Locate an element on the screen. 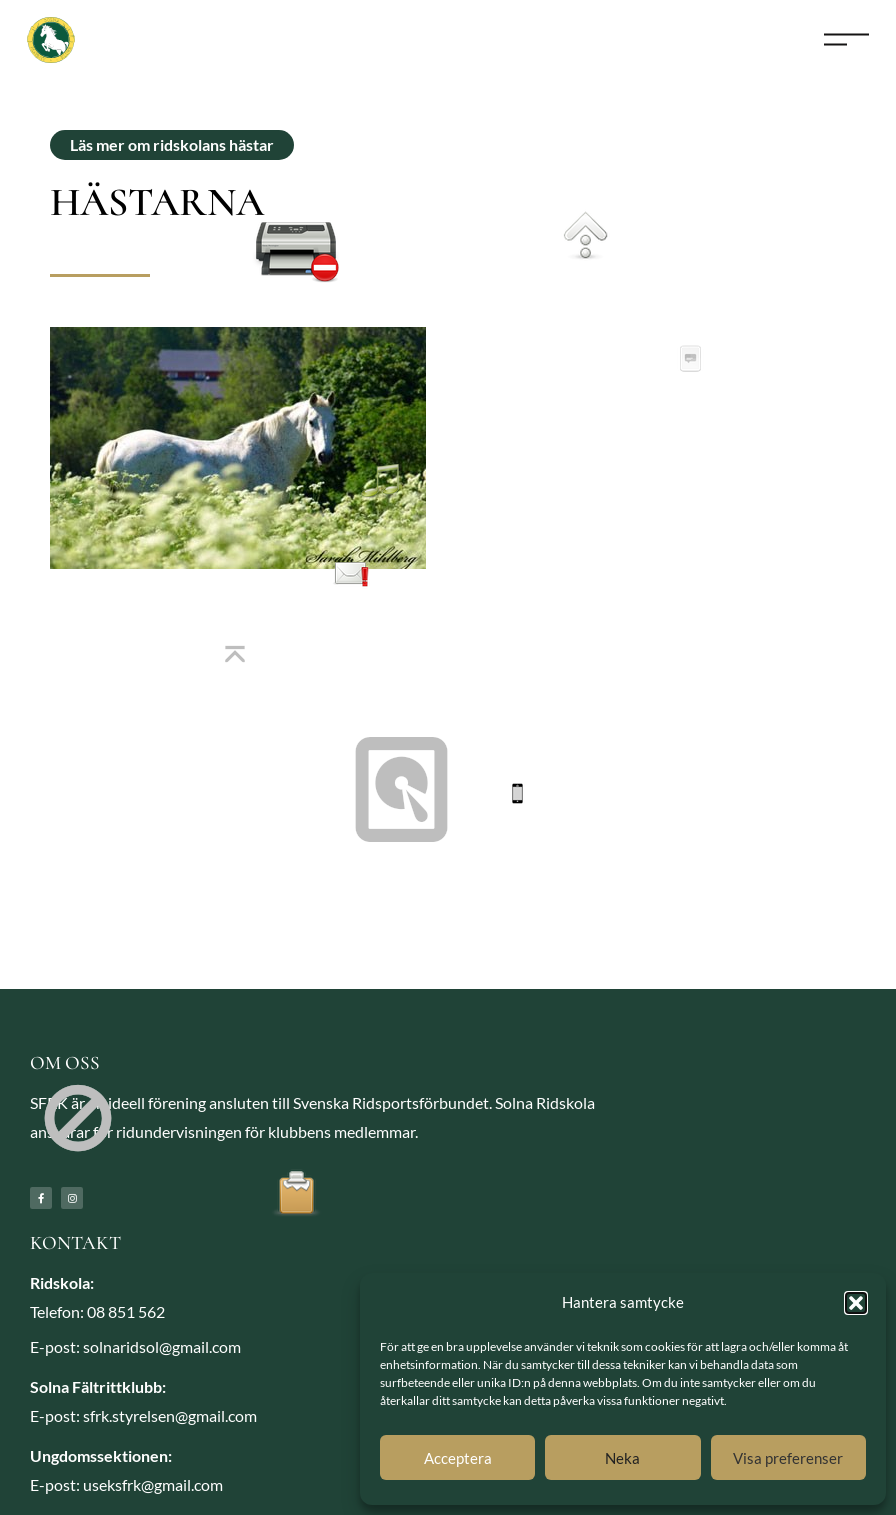 The image size is (896, 1515). scroll to top of page is located at coordinates (235, 654).